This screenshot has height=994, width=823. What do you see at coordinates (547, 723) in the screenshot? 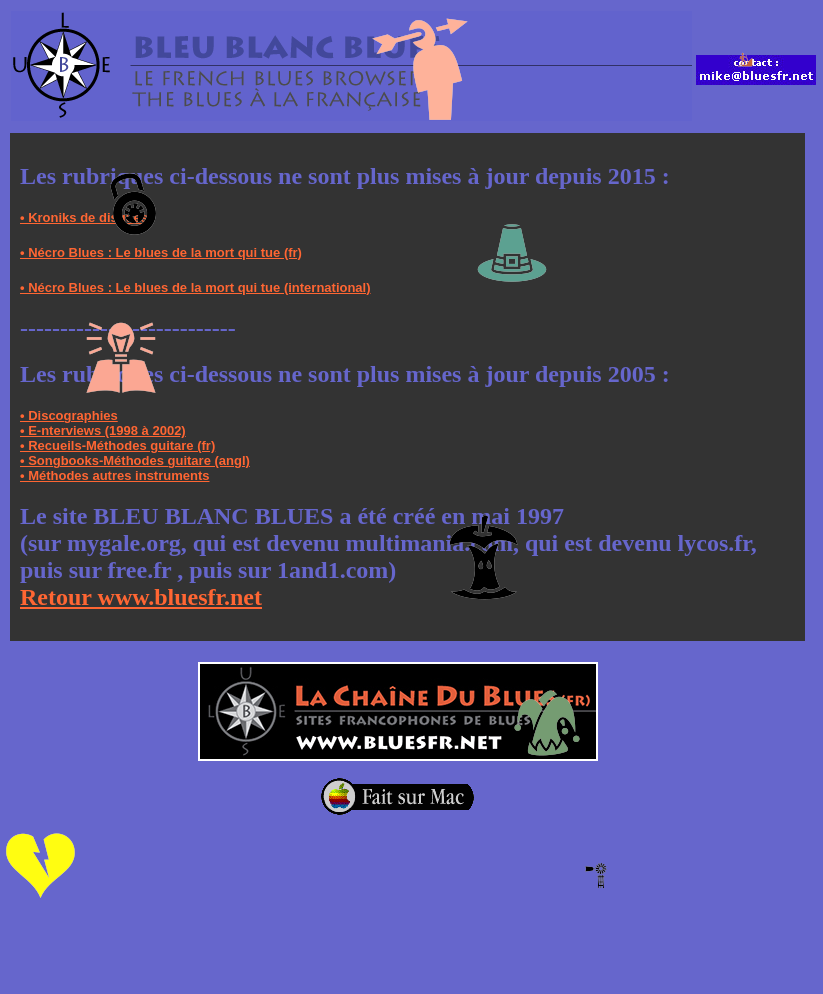
I see `access joke or humor features` at bounding box center [547, 723].